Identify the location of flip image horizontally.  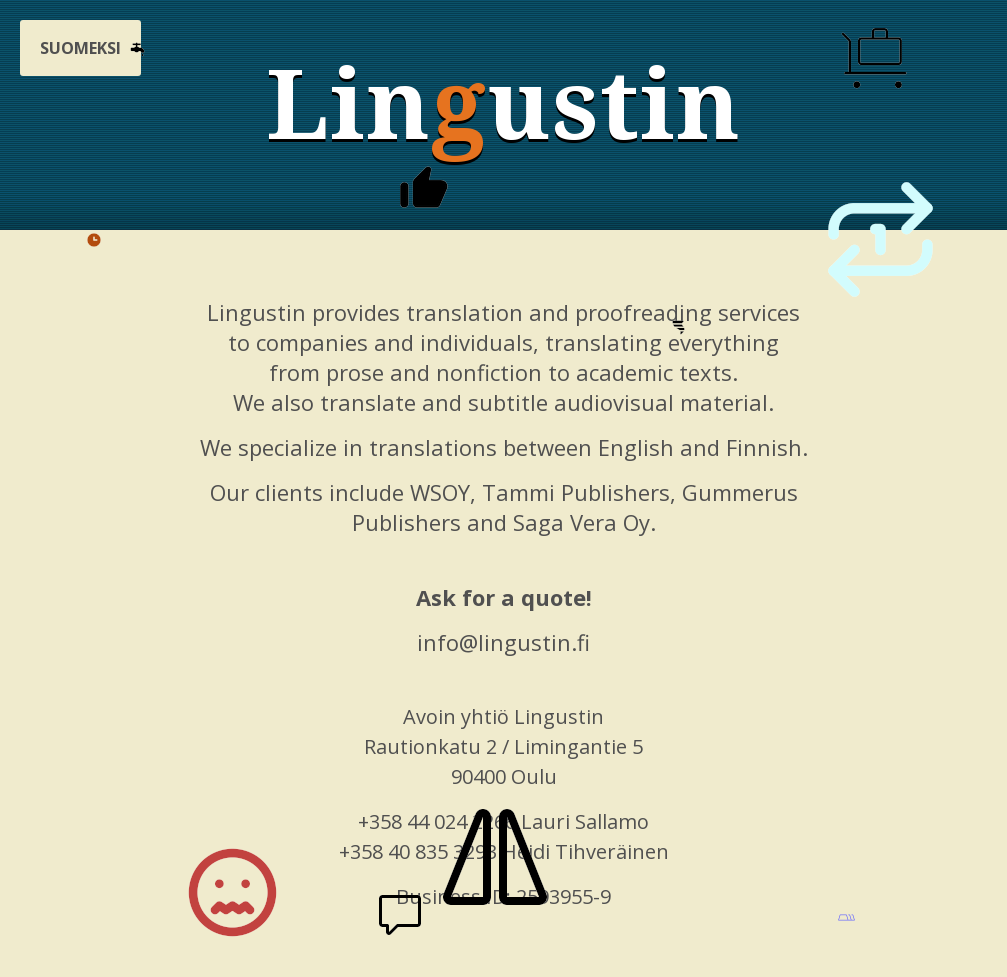
(495, 861).